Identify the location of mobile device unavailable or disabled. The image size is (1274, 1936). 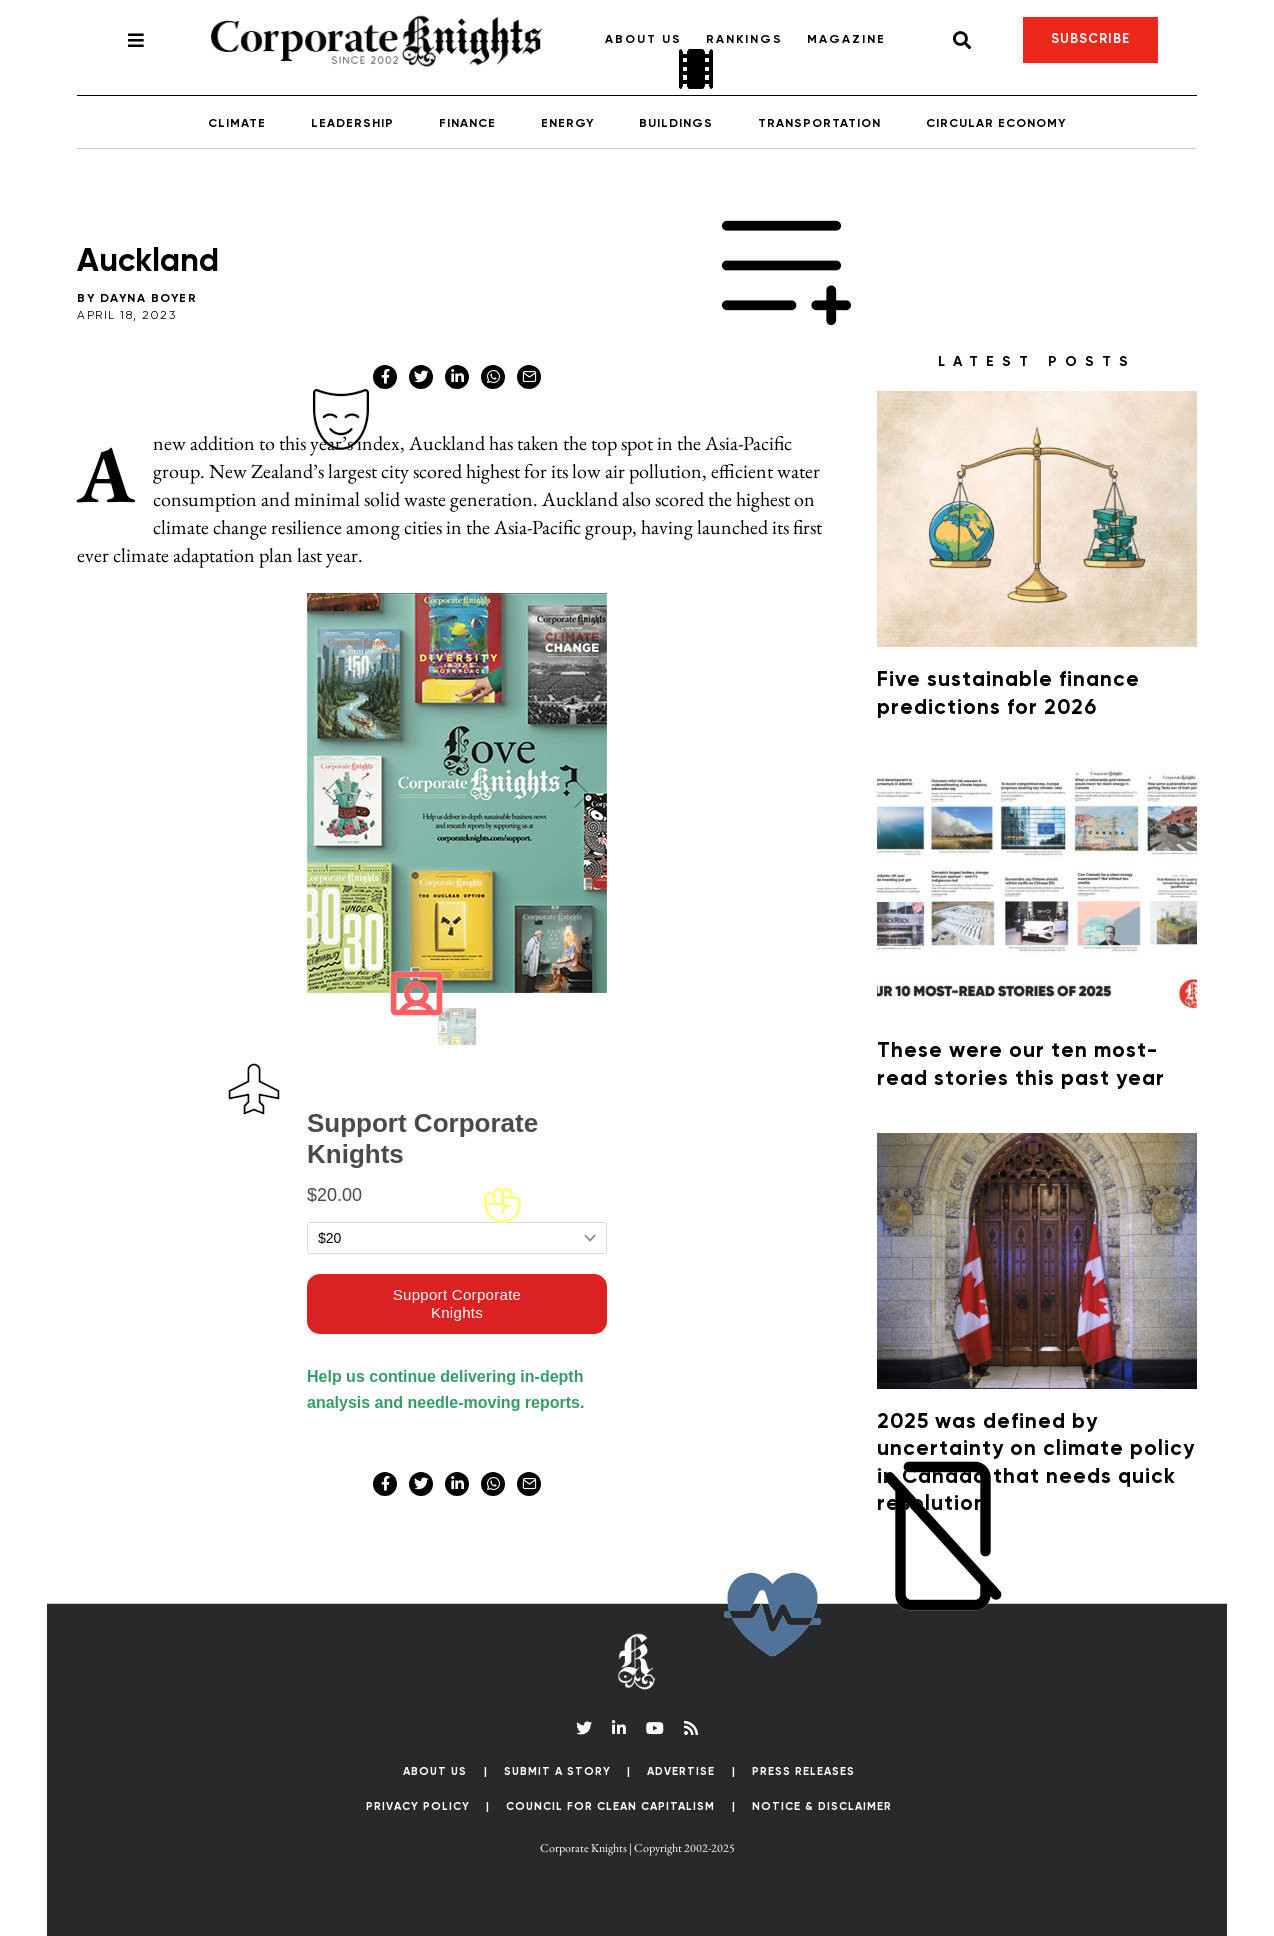
(943, 1536).